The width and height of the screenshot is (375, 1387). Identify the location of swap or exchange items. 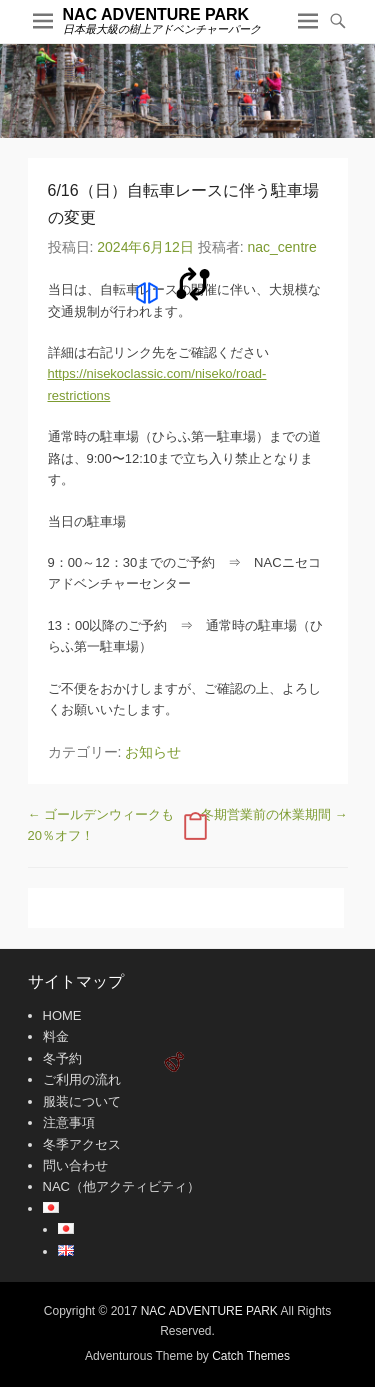
(193, 284).